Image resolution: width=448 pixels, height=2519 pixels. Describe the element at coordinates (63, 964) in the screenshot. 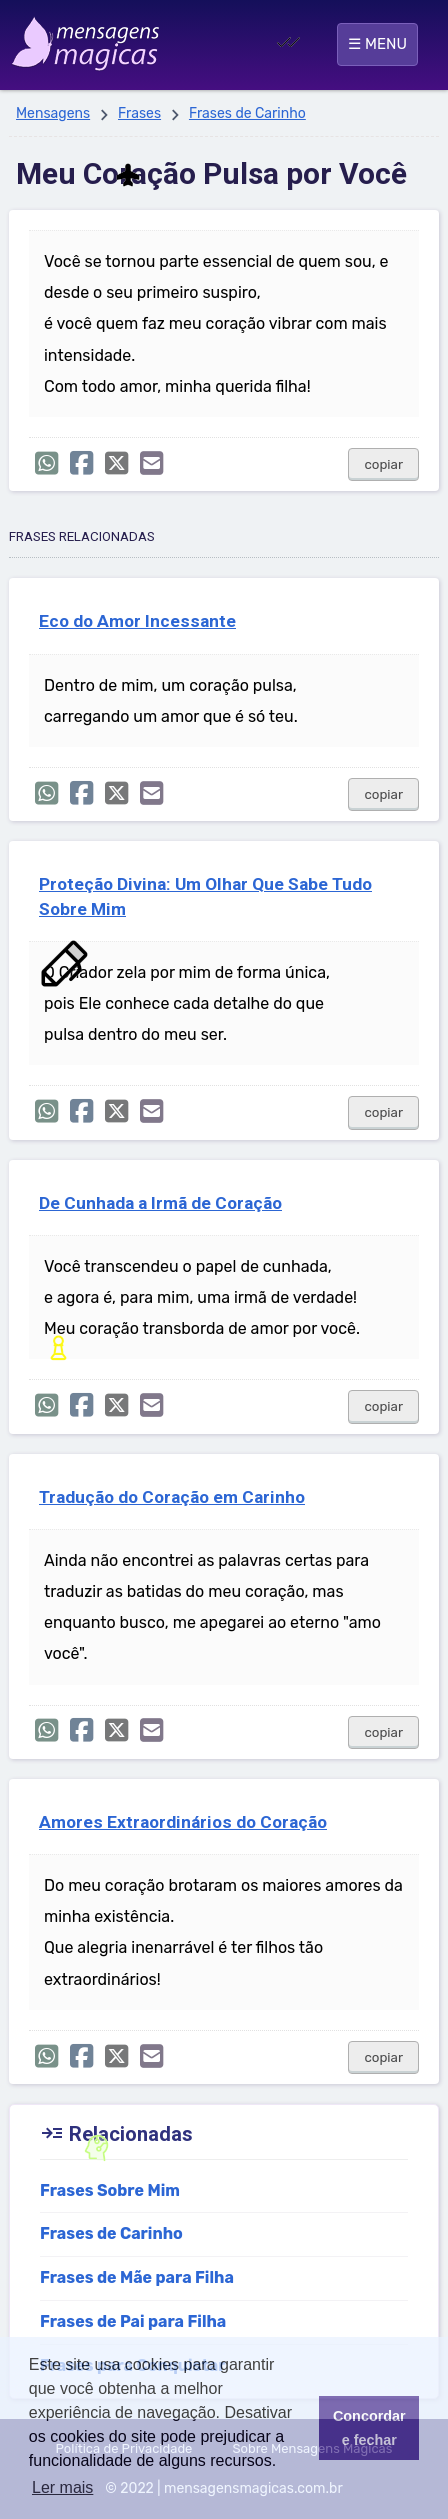

I see `edit or modify content` at that location.